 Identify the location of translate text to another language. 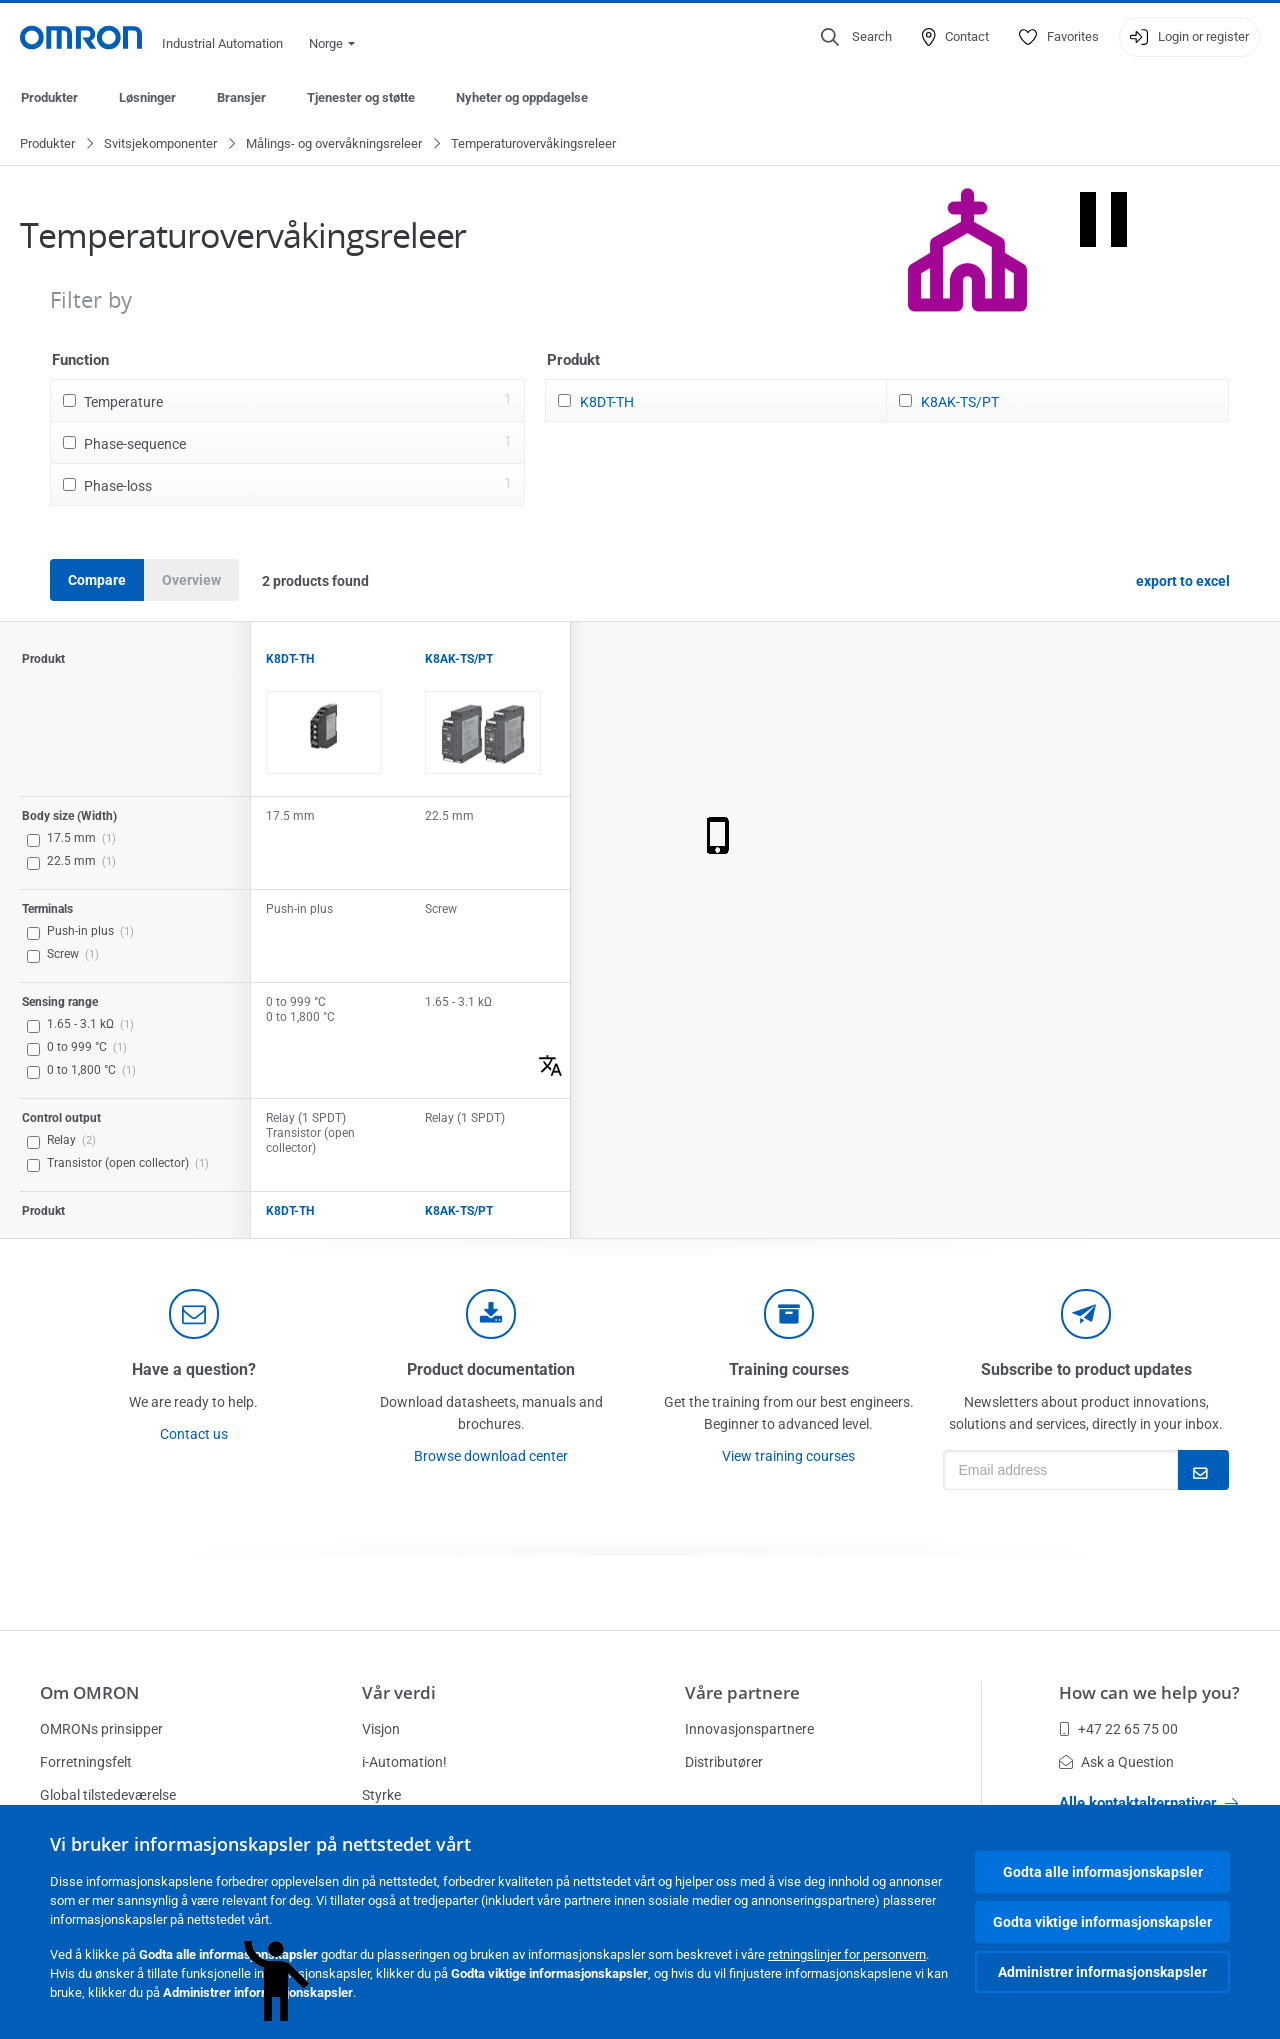
(550, 1065).